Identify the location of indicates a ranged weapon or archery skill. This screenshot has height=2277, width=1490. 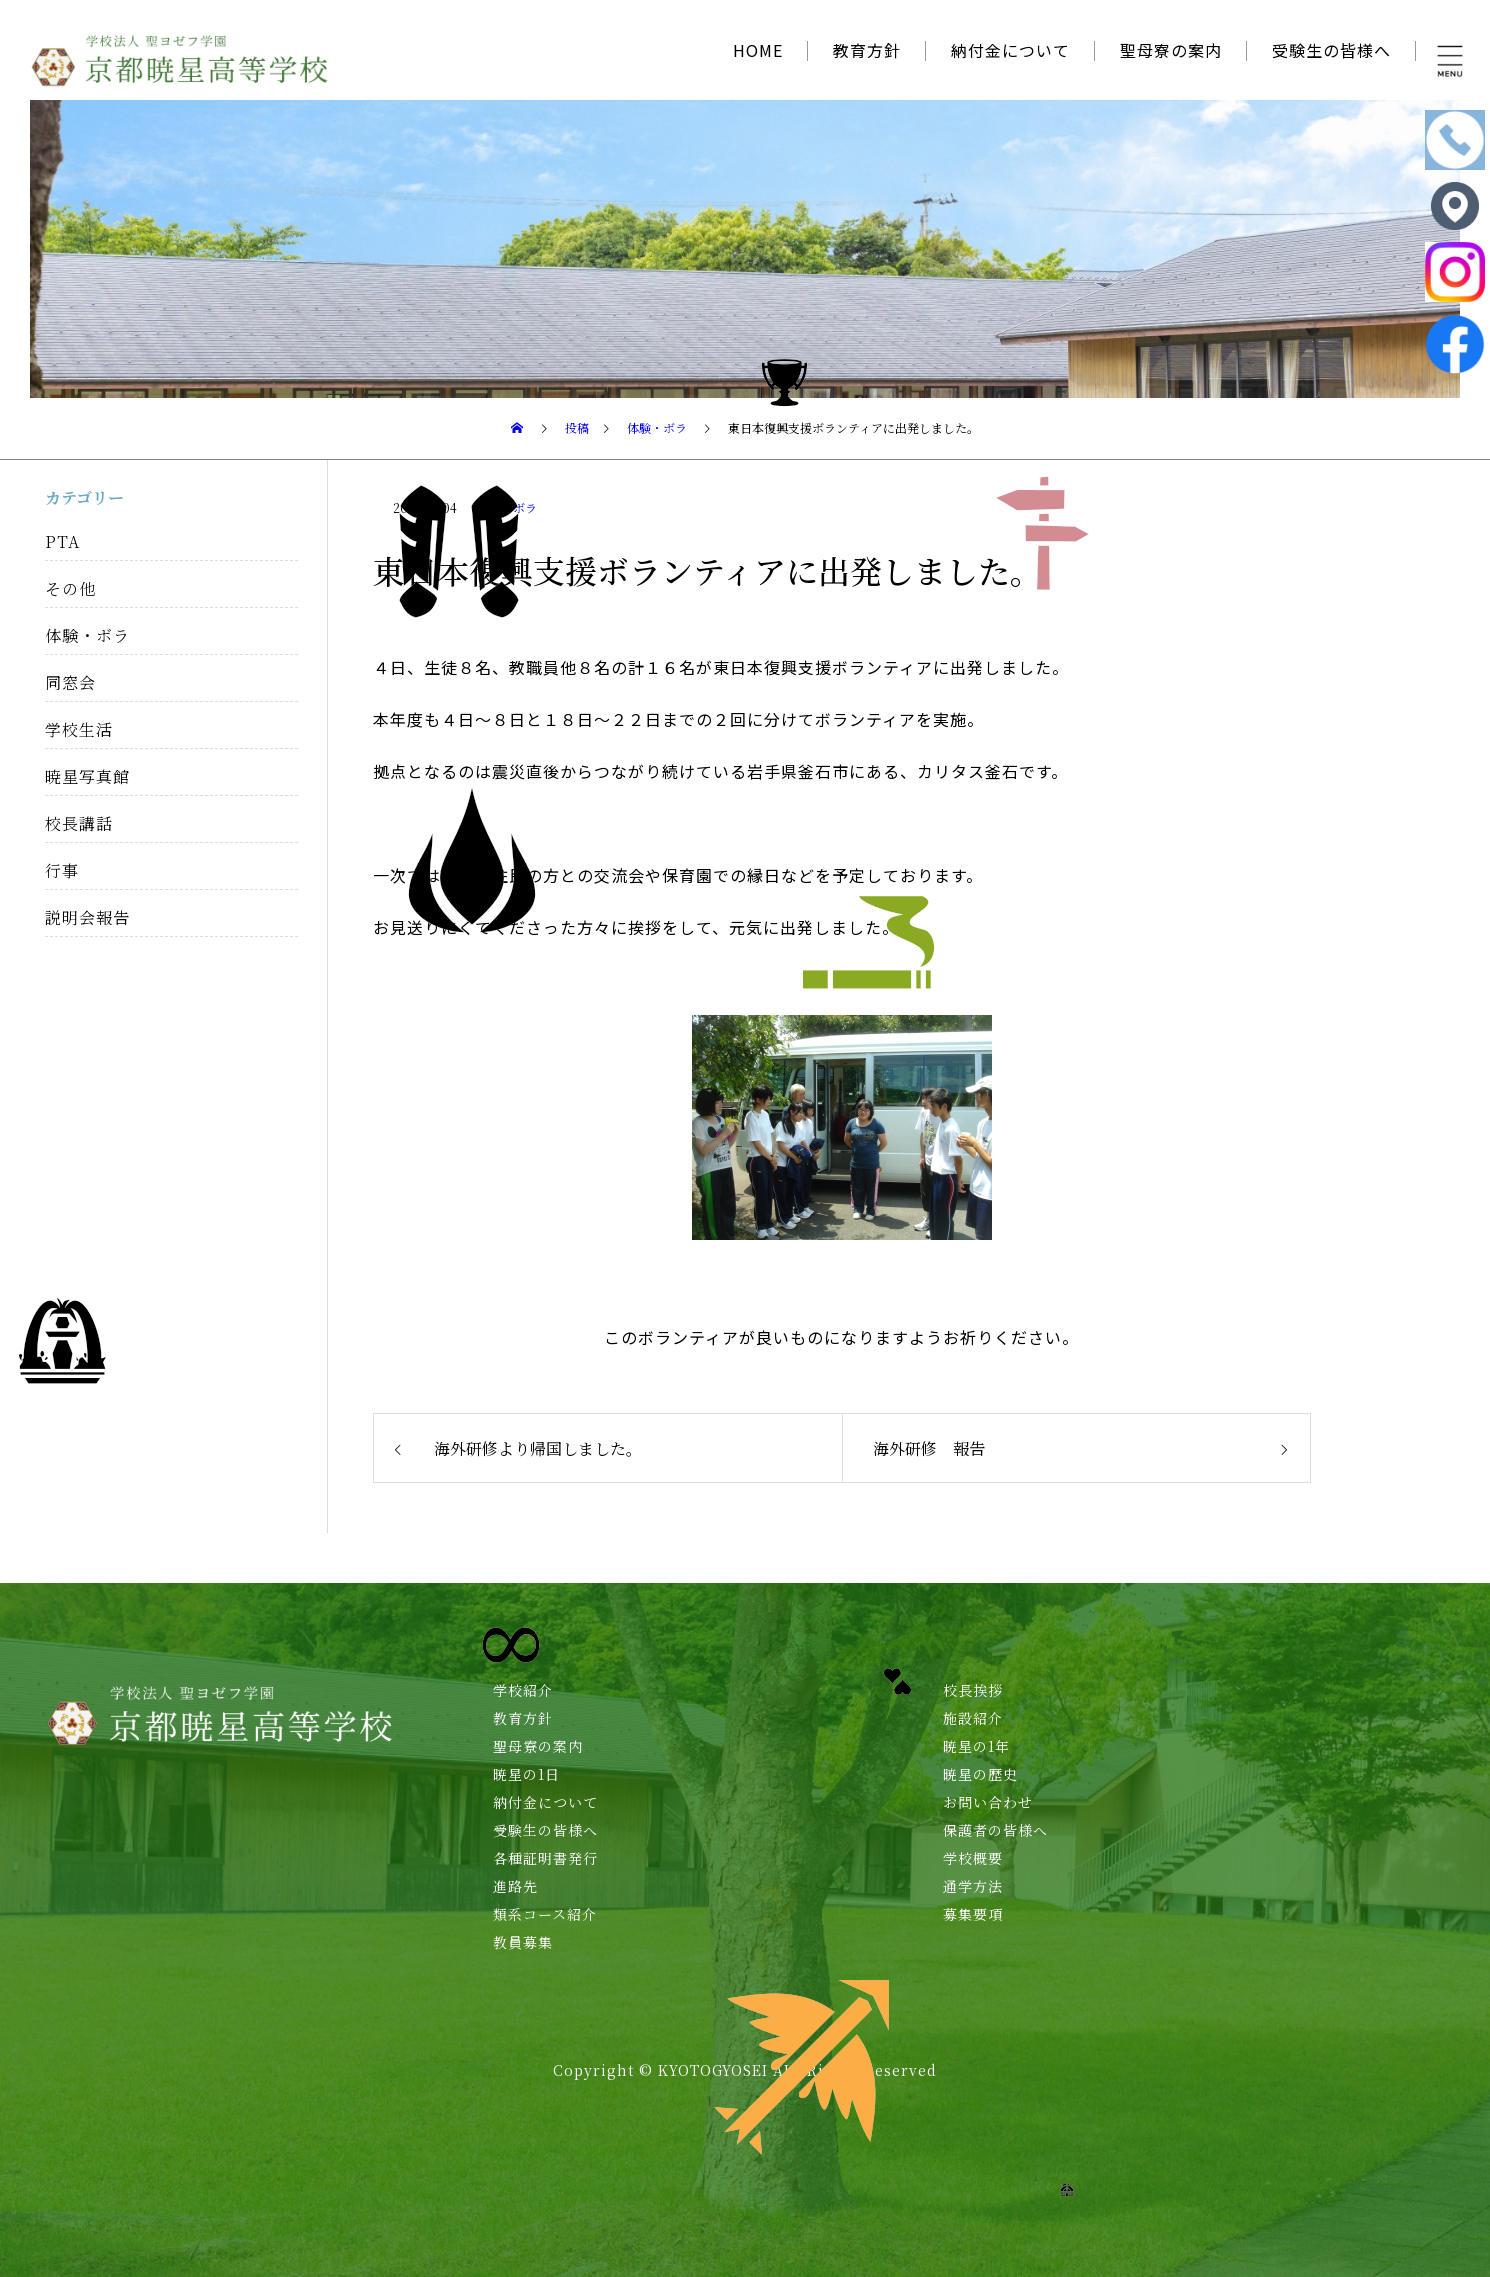
(801, 2067).